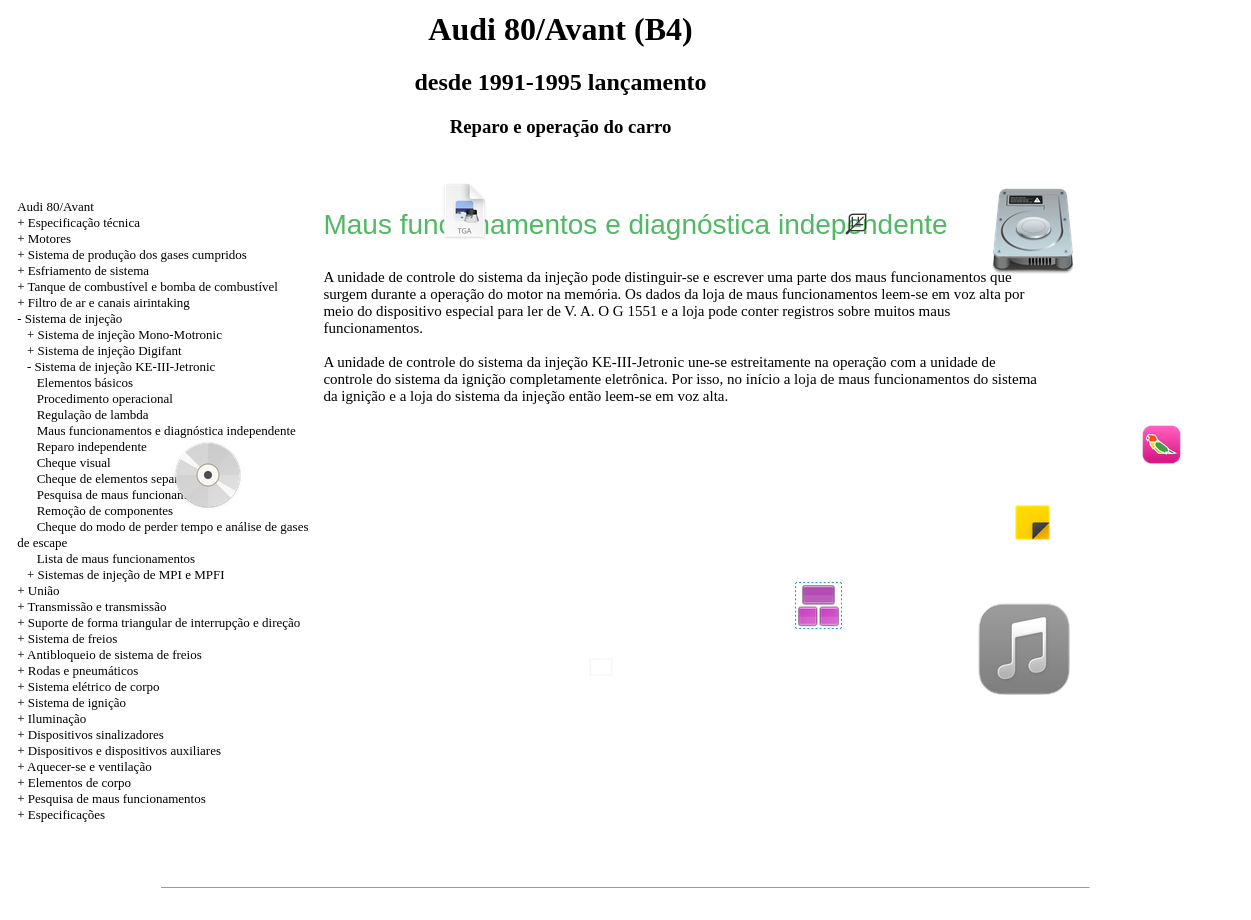 This screenshot has width=1251, height=920. What do you see at coordinates (601, 667) in the screenshot?
I see `view image library` at bounding box center [601, 667].